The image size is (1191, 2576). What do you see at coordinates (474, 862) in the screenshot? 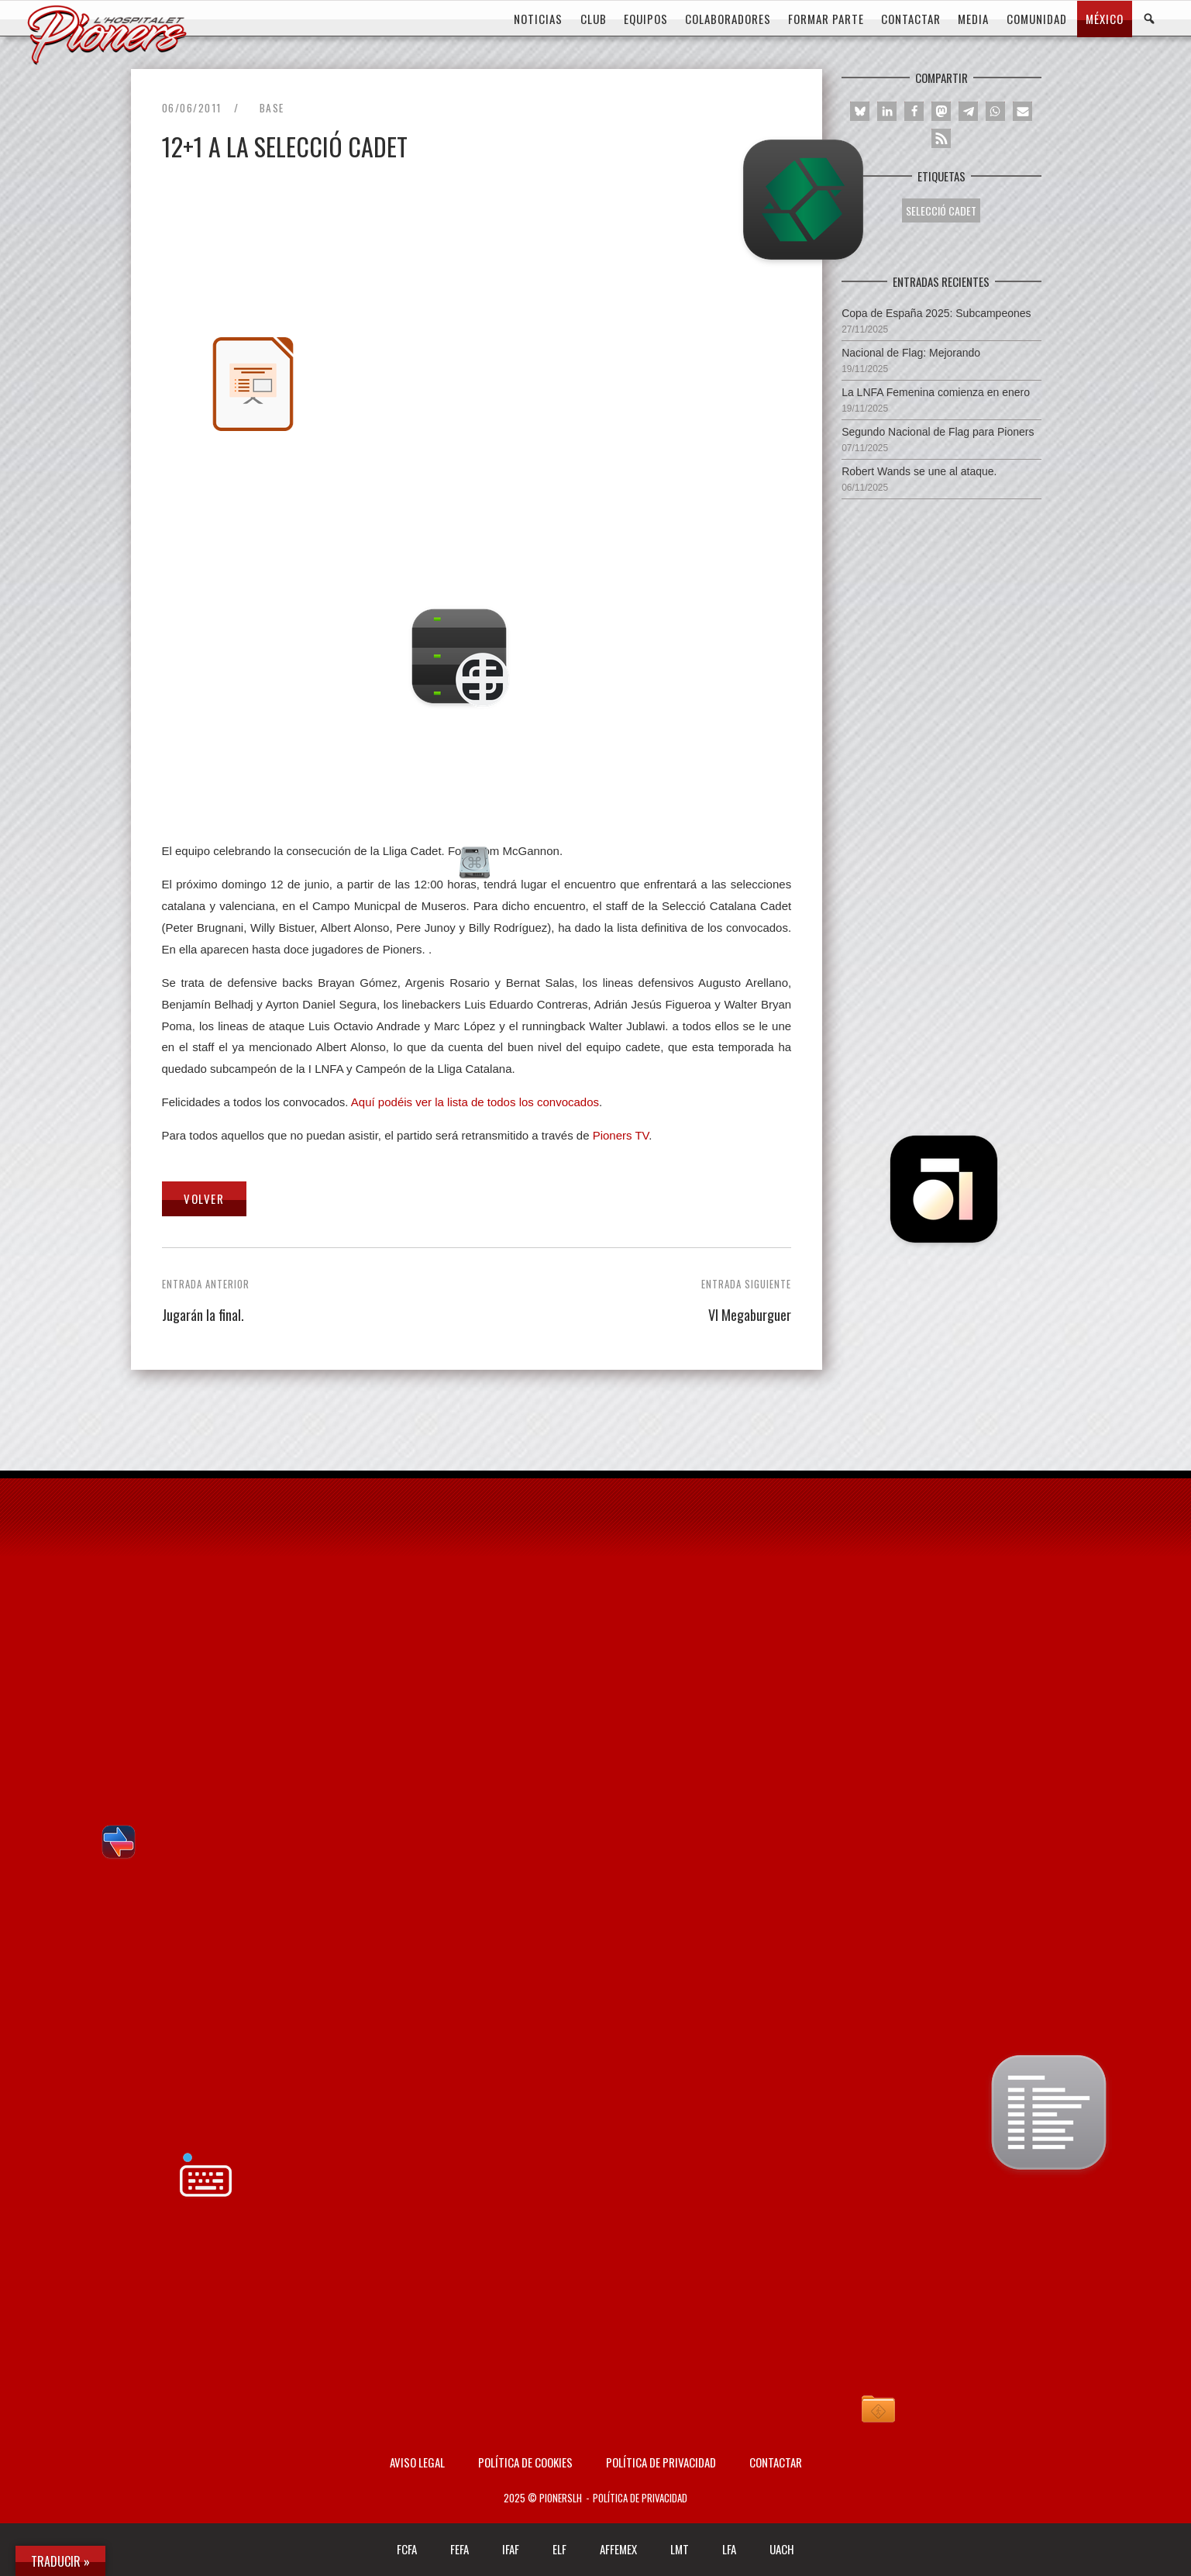
I see `access the root system drive` at bounding box center [474, 862].